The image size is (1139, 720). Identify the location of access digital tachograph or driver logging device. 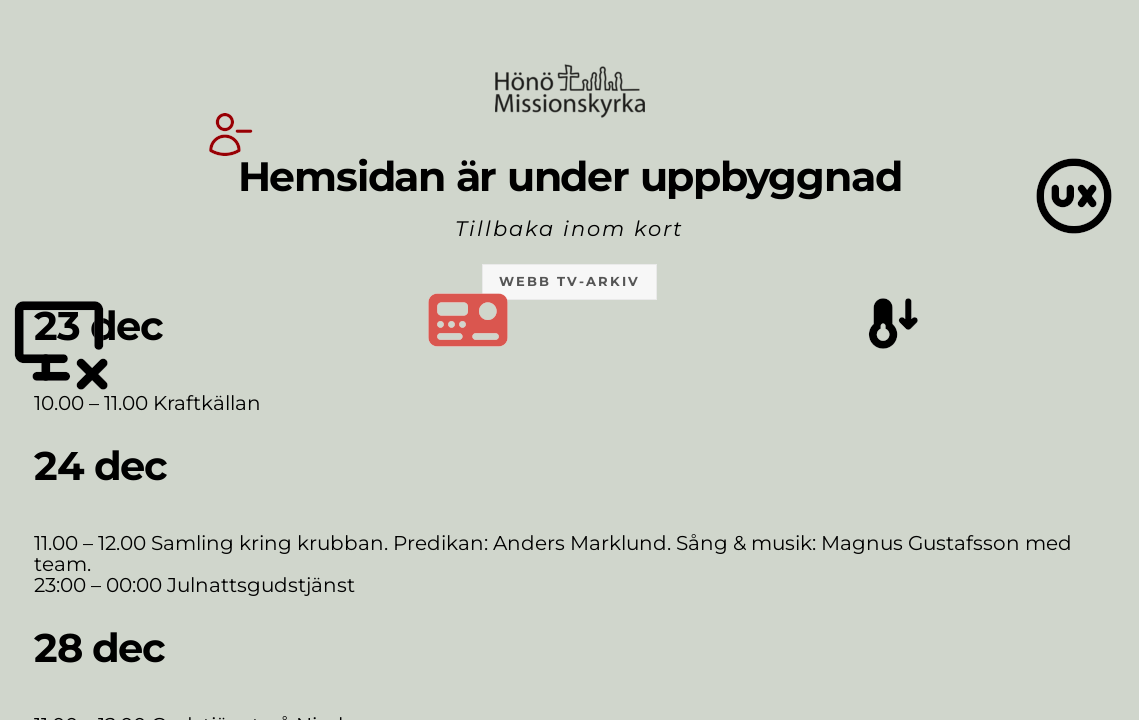
(468, 320).